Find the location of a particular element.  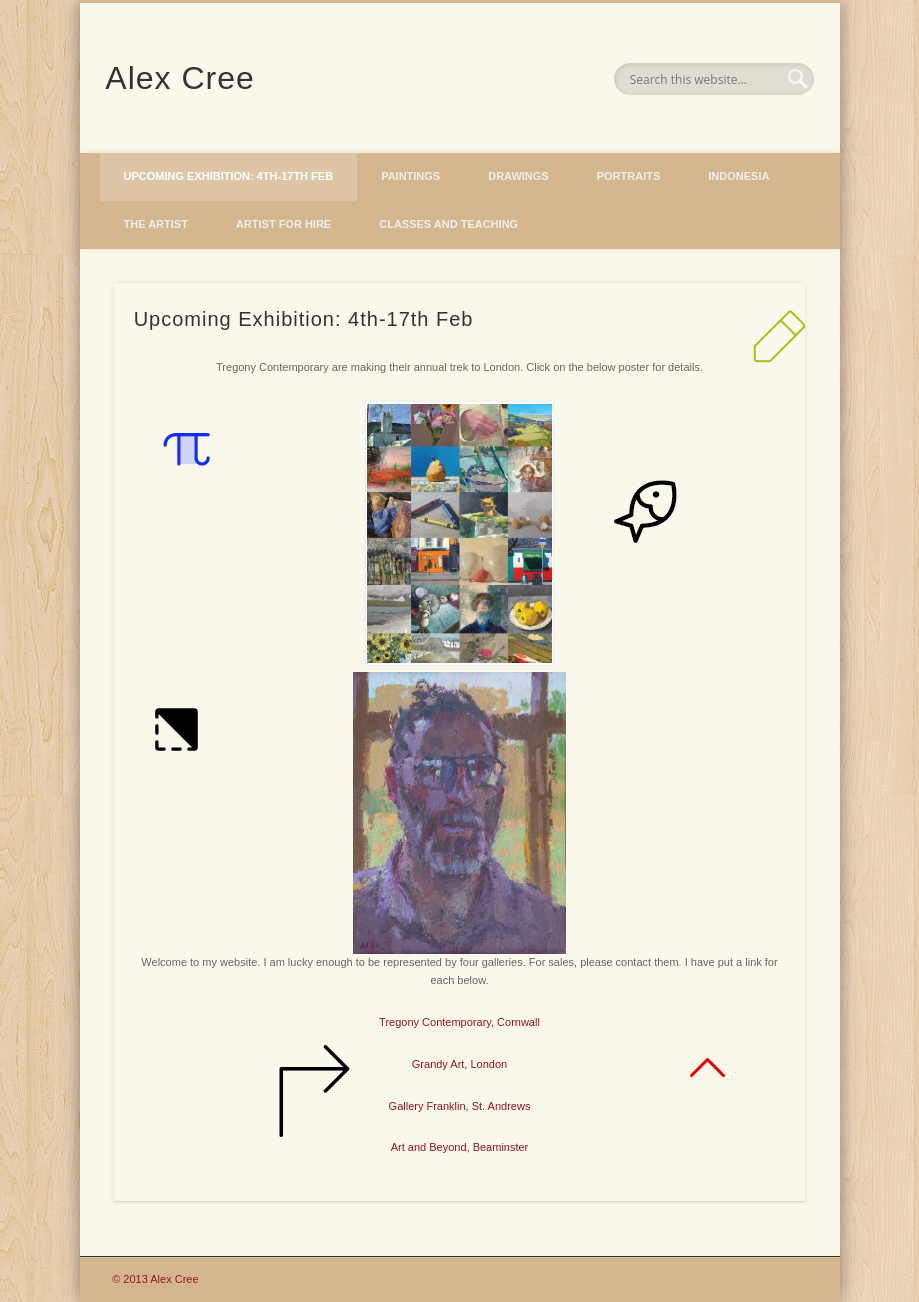

collapse or minimize a section is located at coordinates (707, 1067).